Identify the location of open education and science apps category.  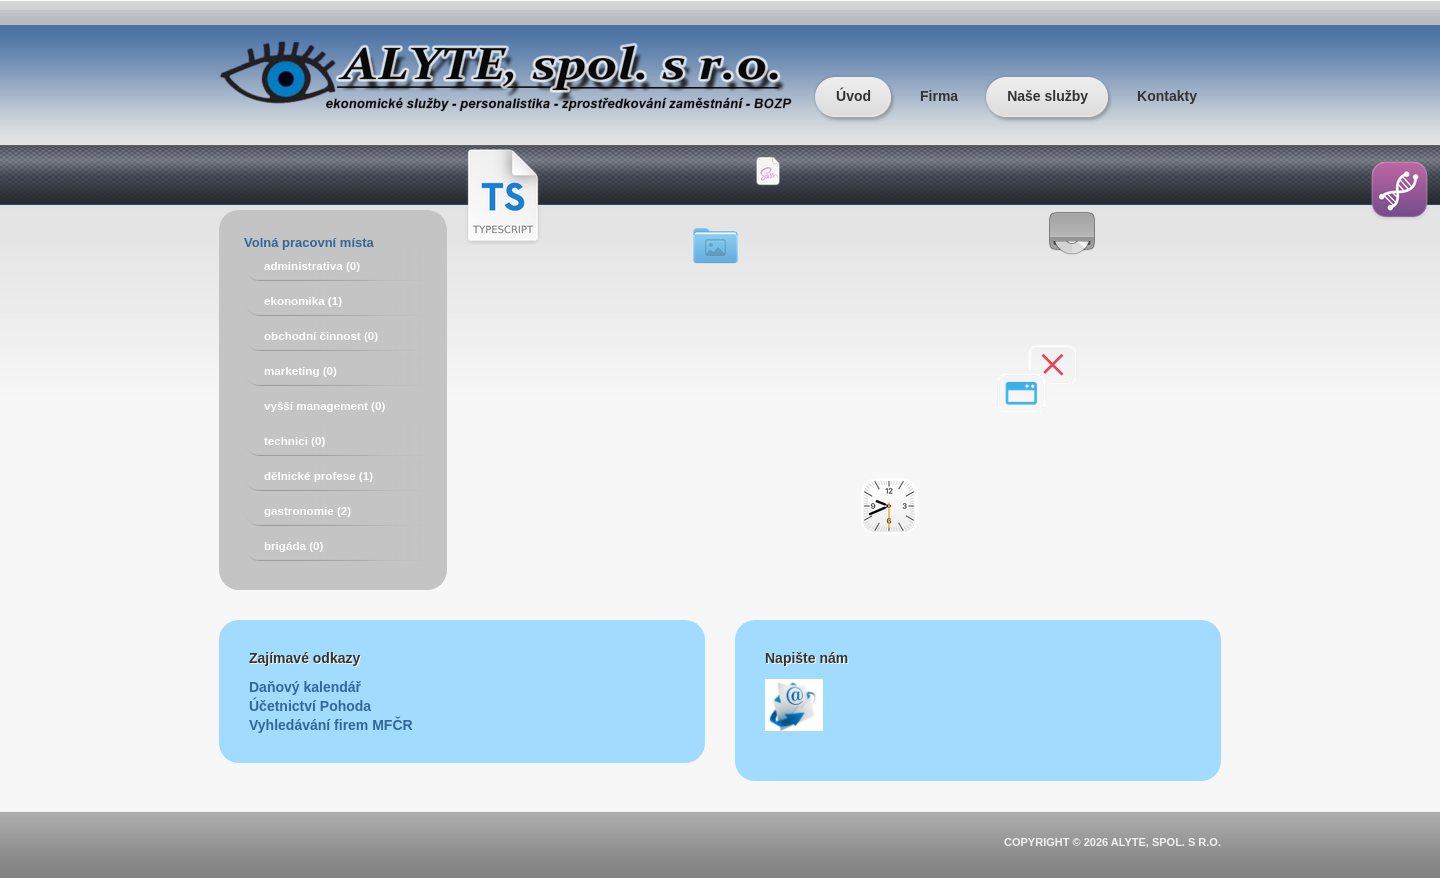
(1399, 190).